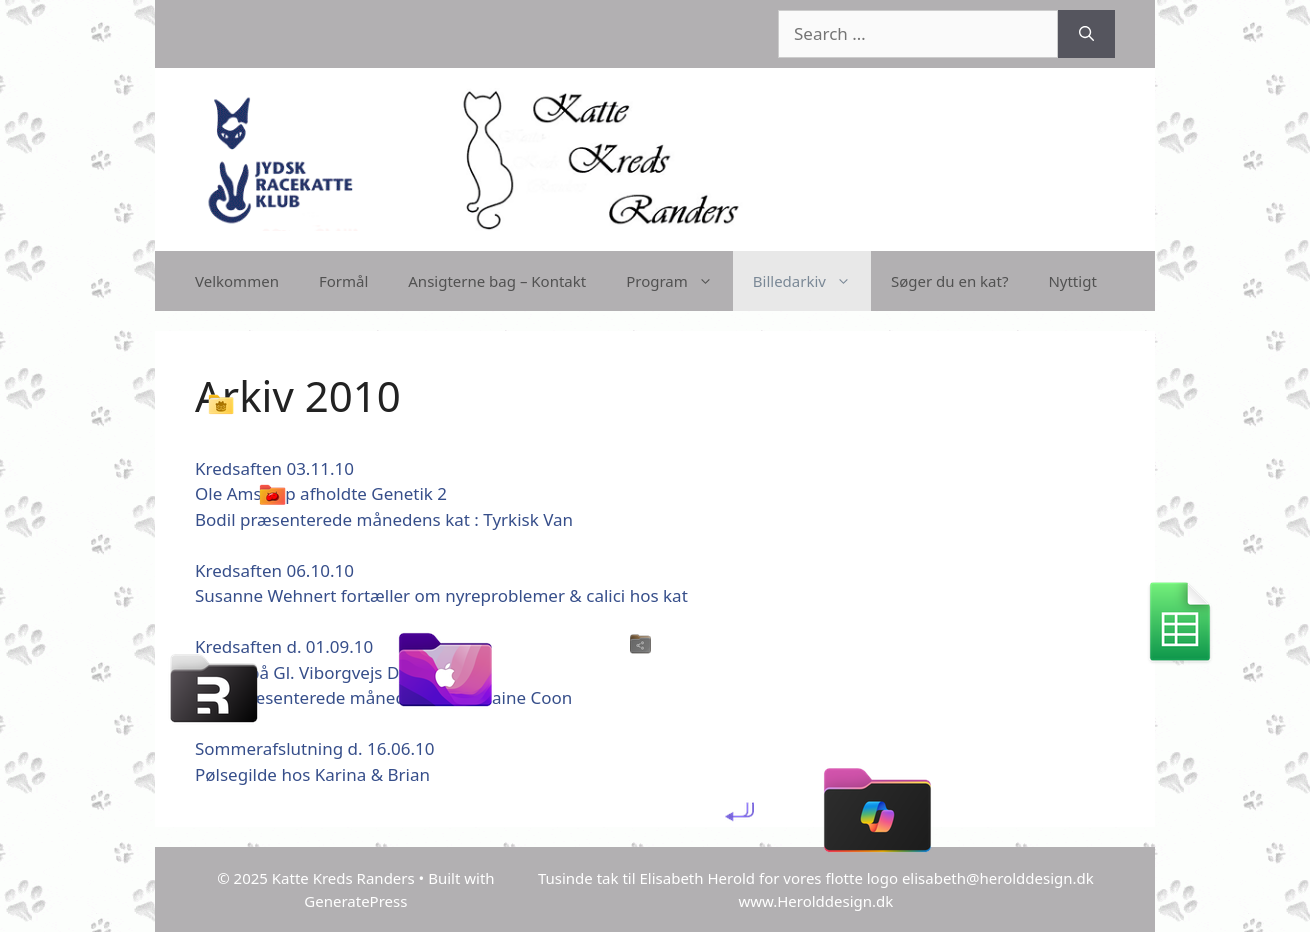 Image resolution: width=1310 pixels, height=932 pixels. What do you see at coordinates (272, 495) in the screenshot?
I see `open android jelly bean system folder` at bounding box center [272, 495].